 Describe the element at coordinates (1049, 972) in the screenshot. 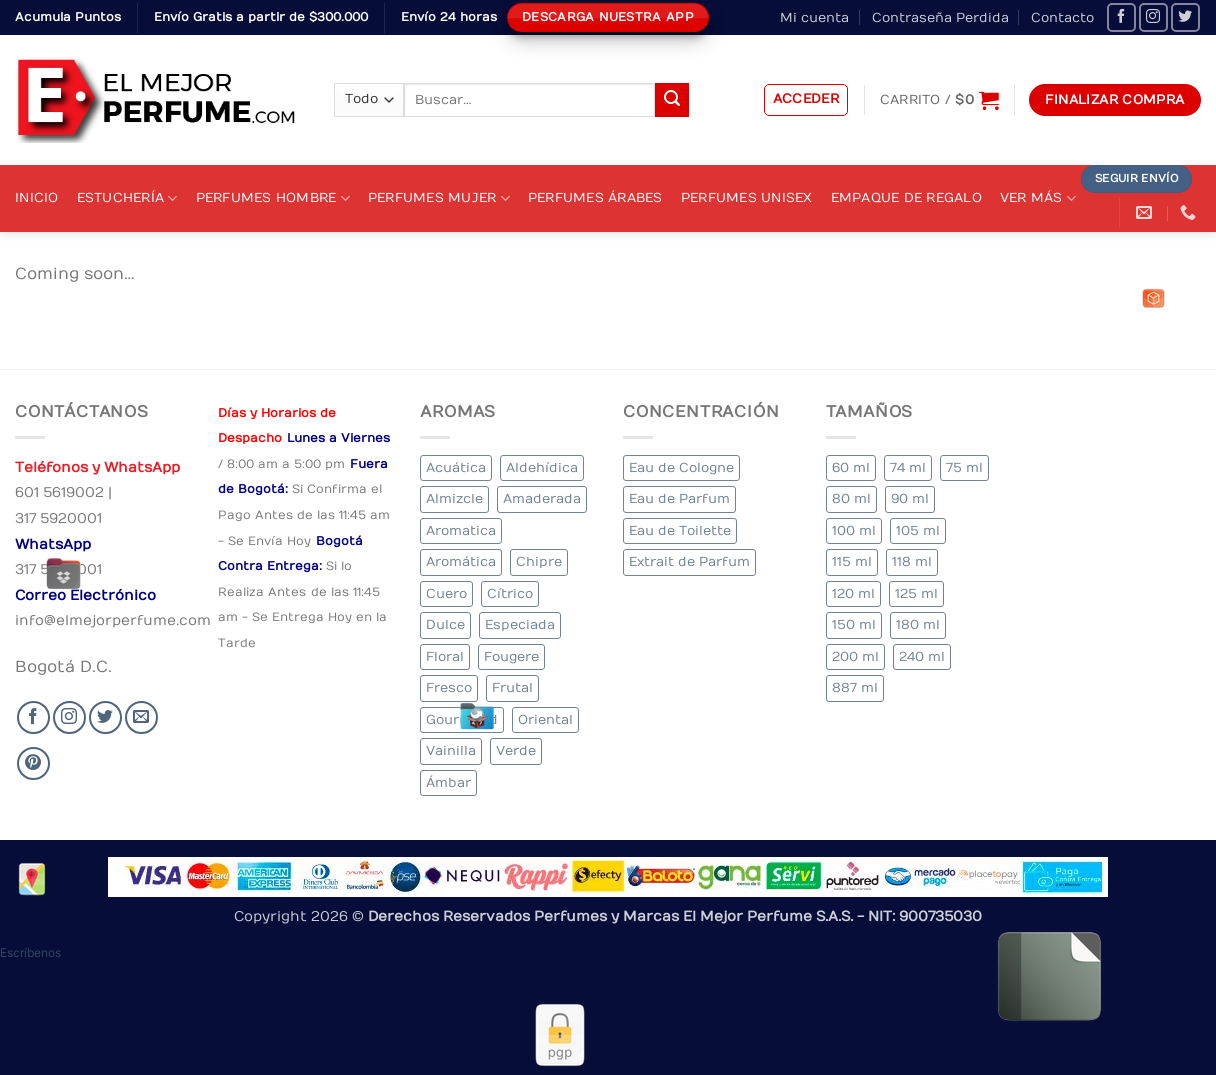

I see `change desktop wallpaper` at that location.